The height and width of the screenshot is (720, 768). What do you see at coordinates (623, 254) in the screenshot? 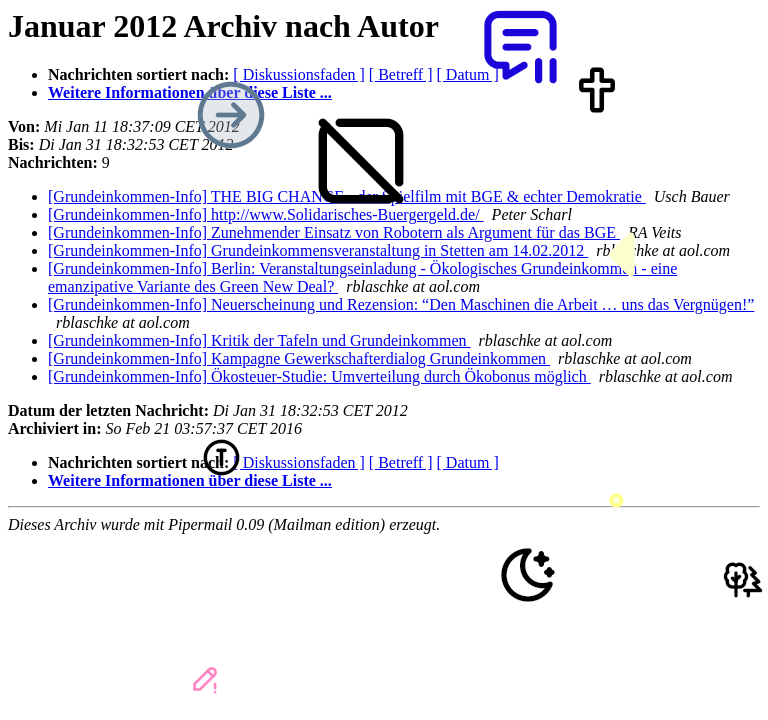
I see `go back to the previous screen` at bounding box center [623, 254].